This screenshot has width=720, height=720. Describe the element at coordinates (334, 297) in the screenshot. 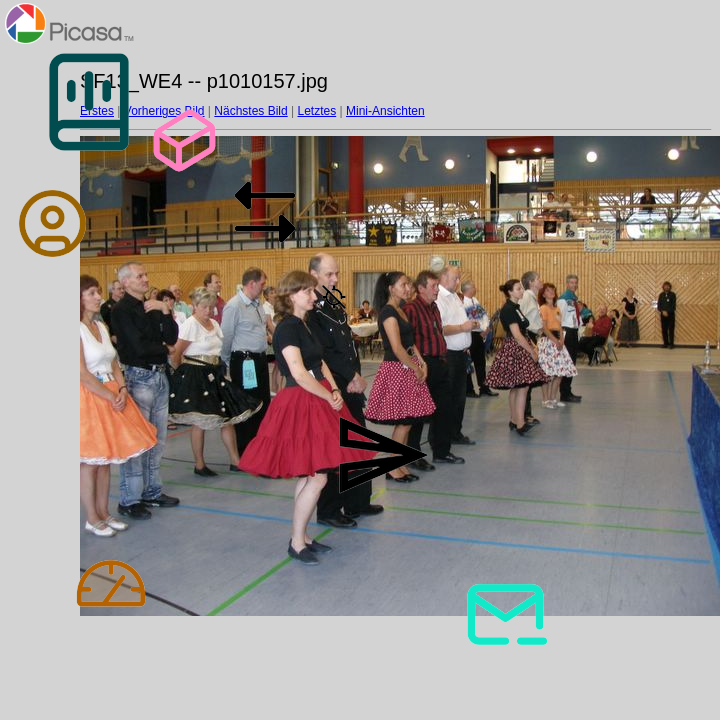

I see `location tracking is disabled` at that location.